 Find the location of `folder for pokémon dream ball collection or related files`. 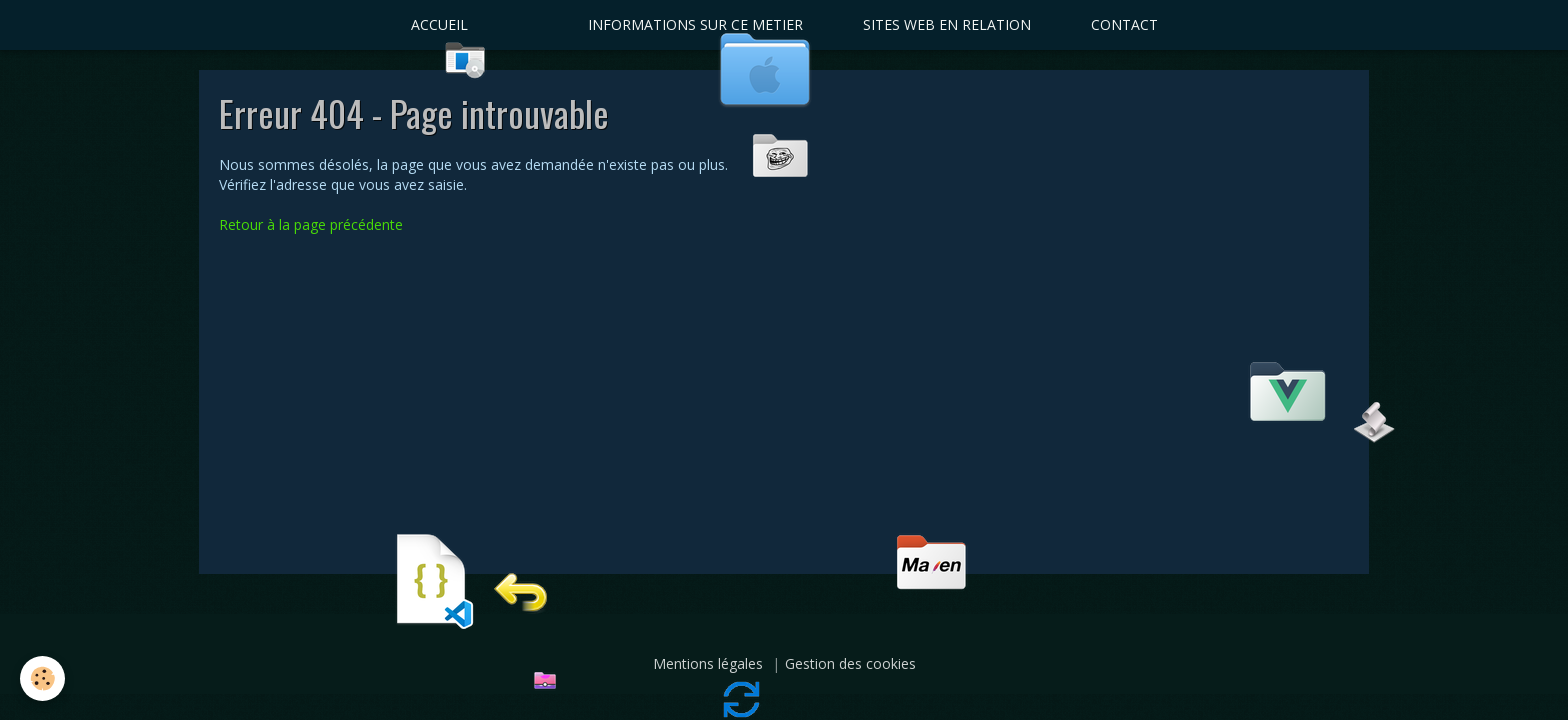

folder for pokémon dream ball collection or related files is located at coordinates (545, 681).